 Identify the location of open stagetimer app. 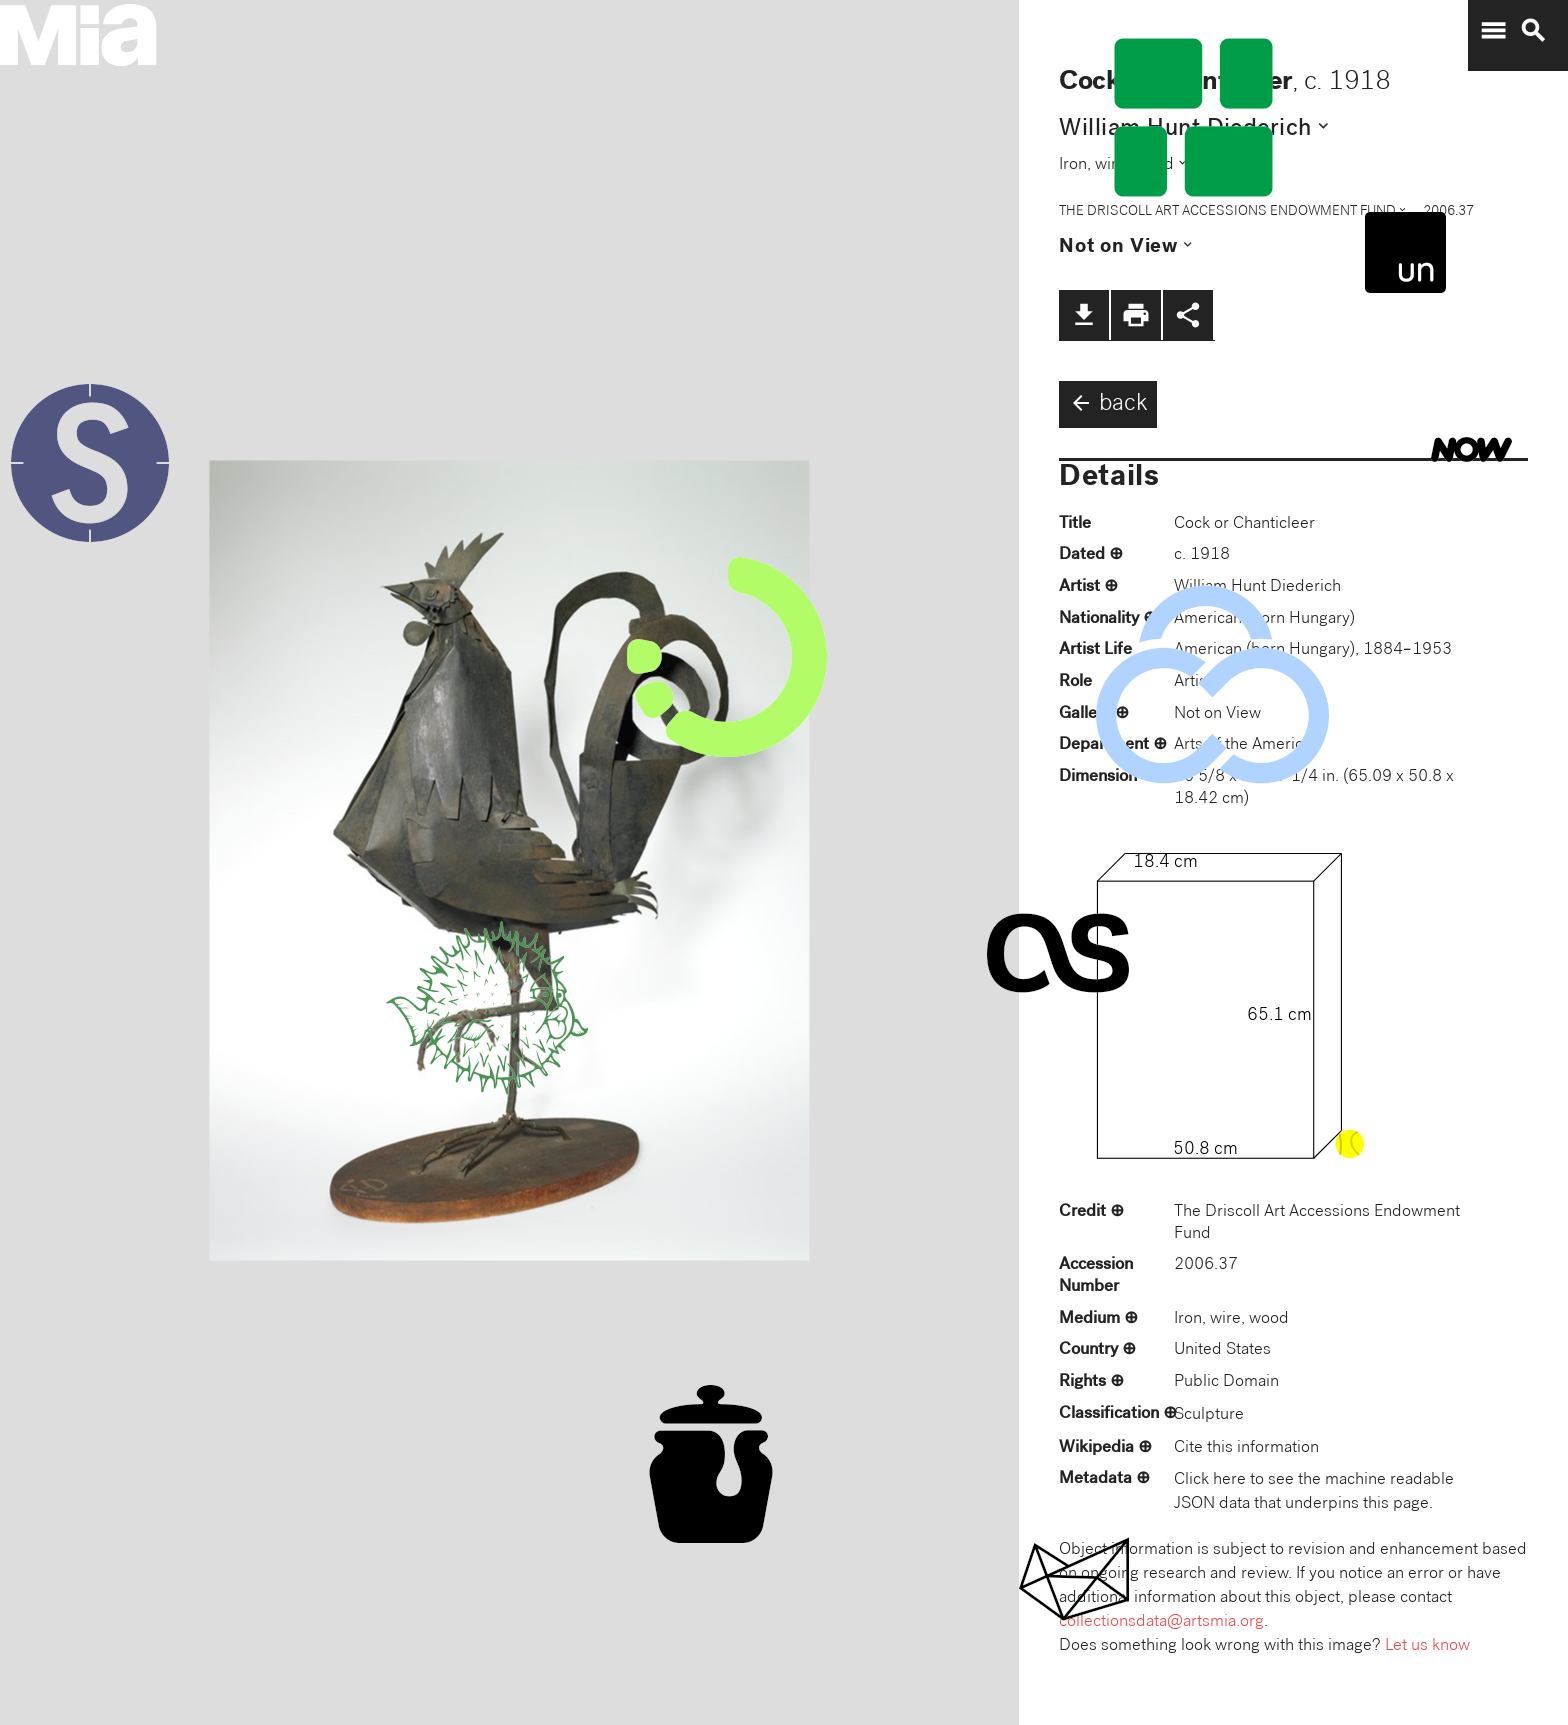
(727, 657).